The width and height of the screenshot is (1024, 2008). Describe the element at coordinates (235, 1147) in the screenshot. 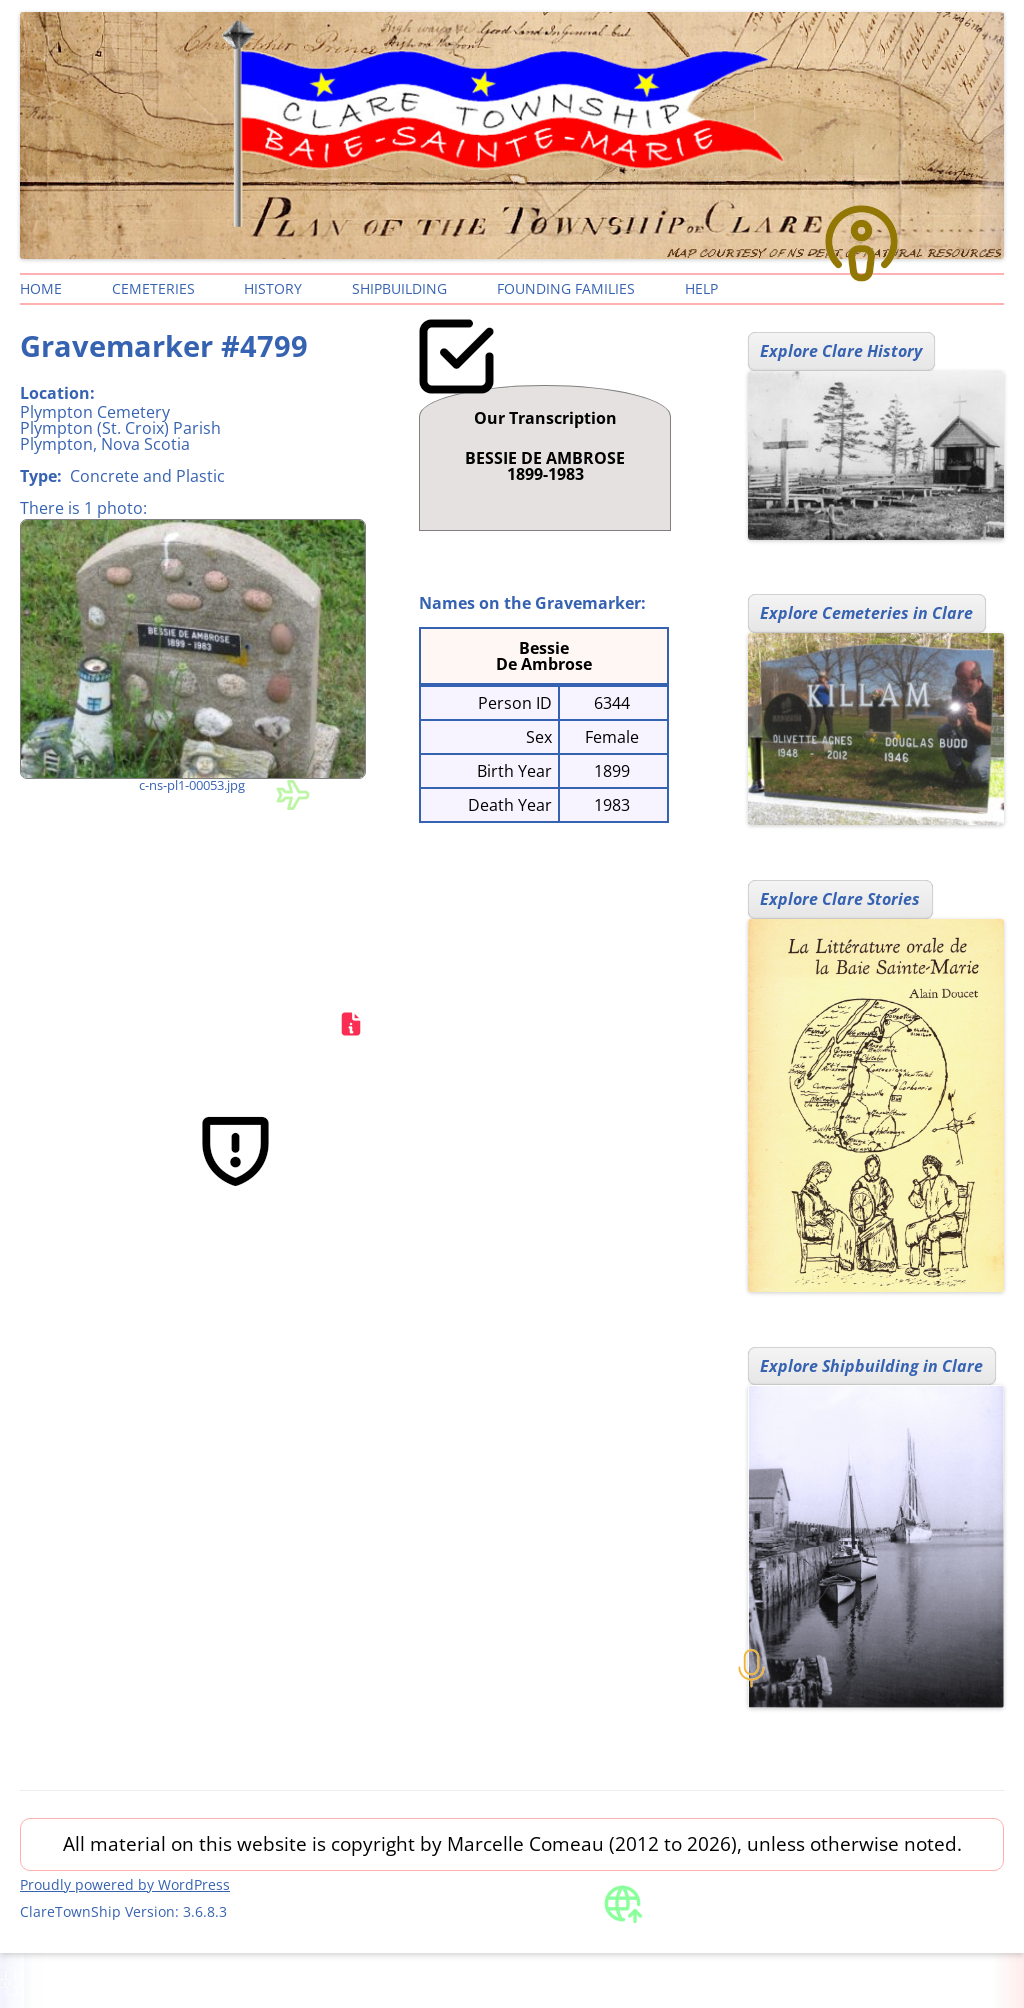

I see `security warning or alert detected` at that location.